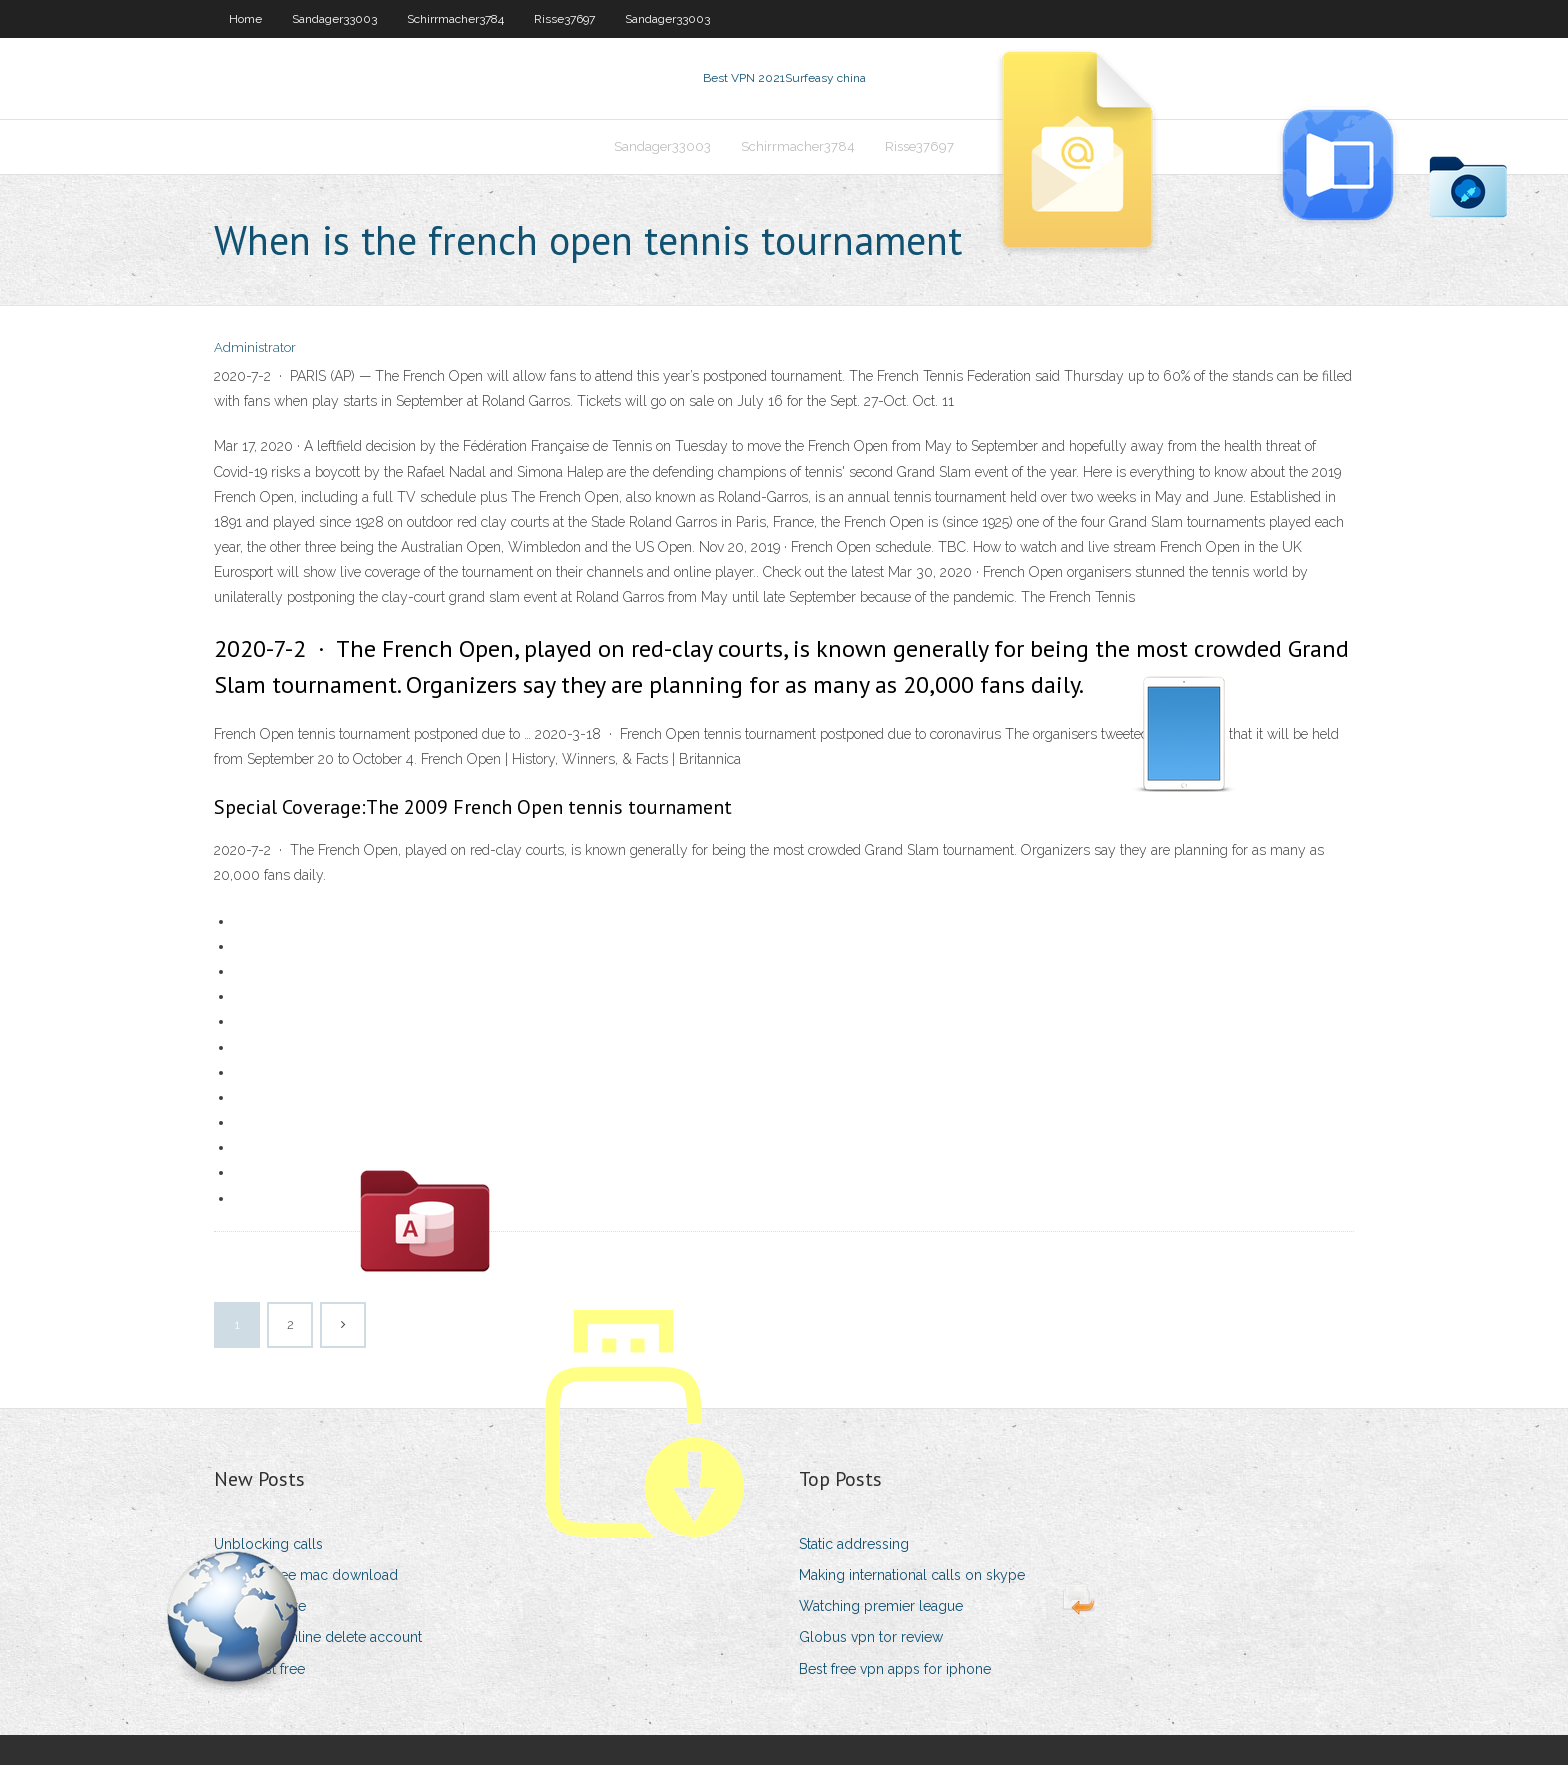 The image size is (1568, 1765). I want to click on configure network proxy settings, so click(1338, 167).